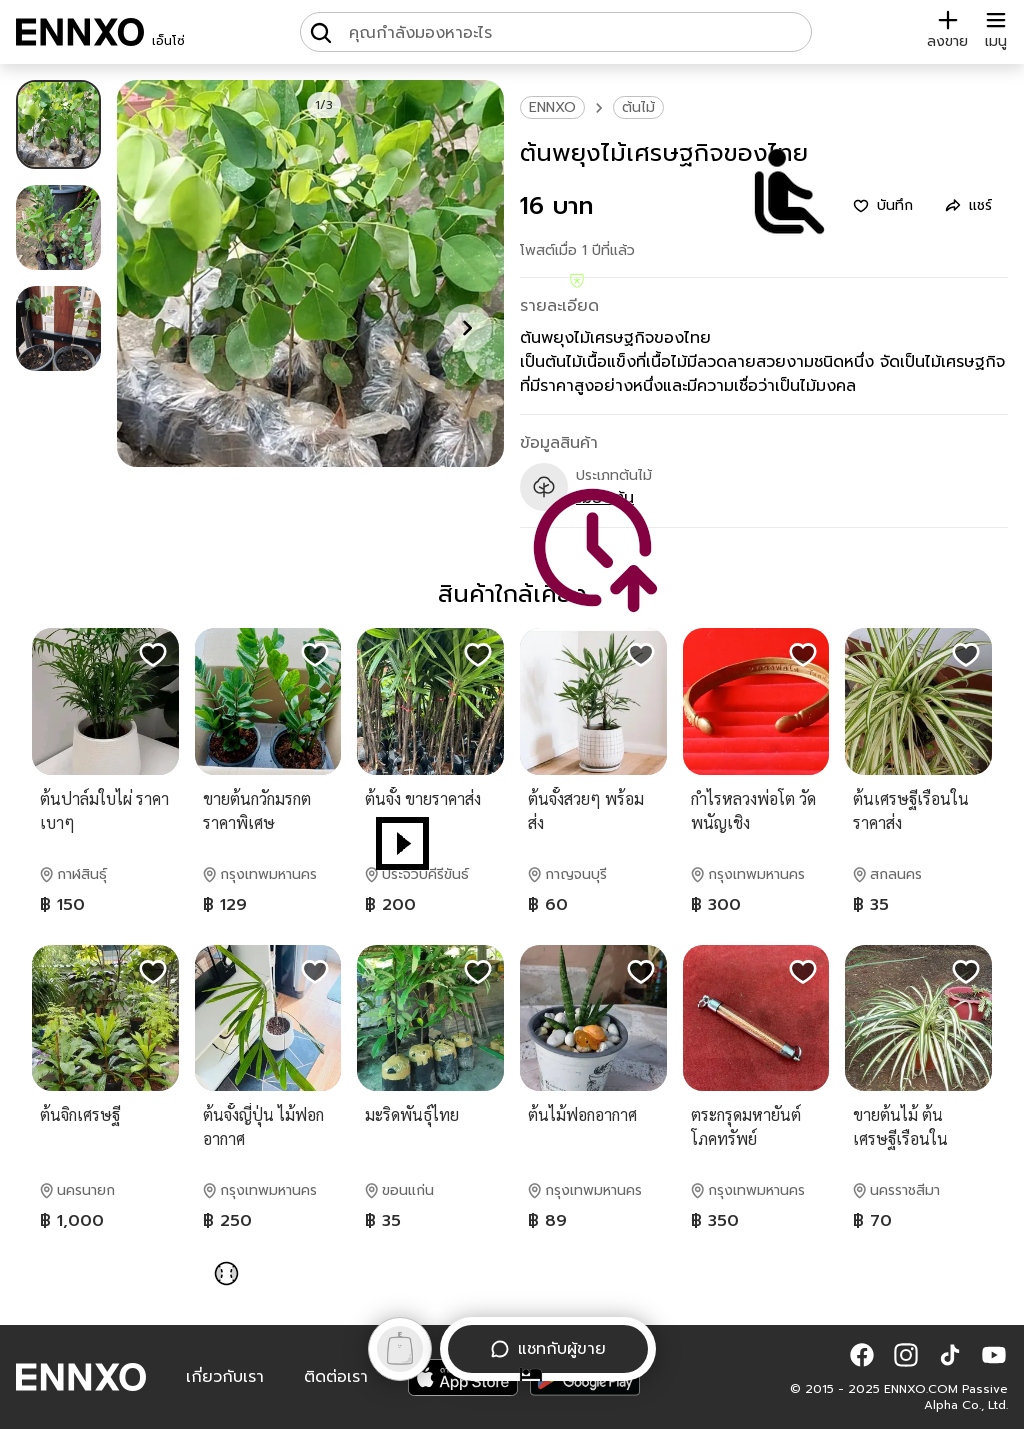 Image resolution: width=1024 pixels, height=1429 pixels. Describe the element at coordinates (402, 843) in the screenshot. I see `start a slideshow presentation` at that location.